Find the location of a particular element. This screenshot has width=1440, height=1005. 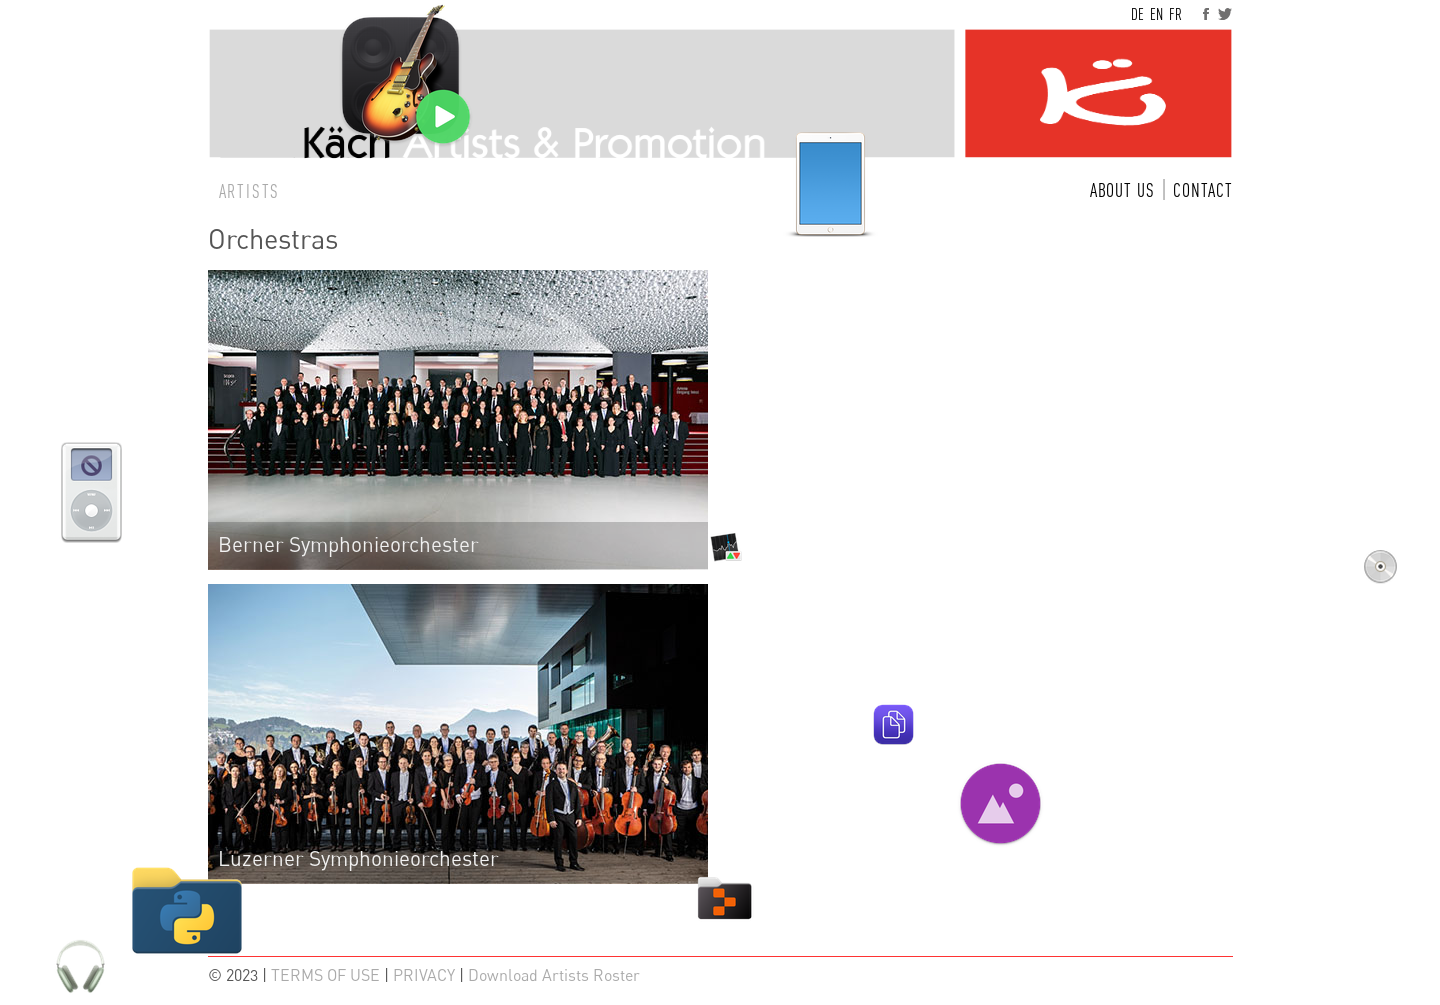

iPod classic device not connected or unavailable is located at coordinates (91, 492).